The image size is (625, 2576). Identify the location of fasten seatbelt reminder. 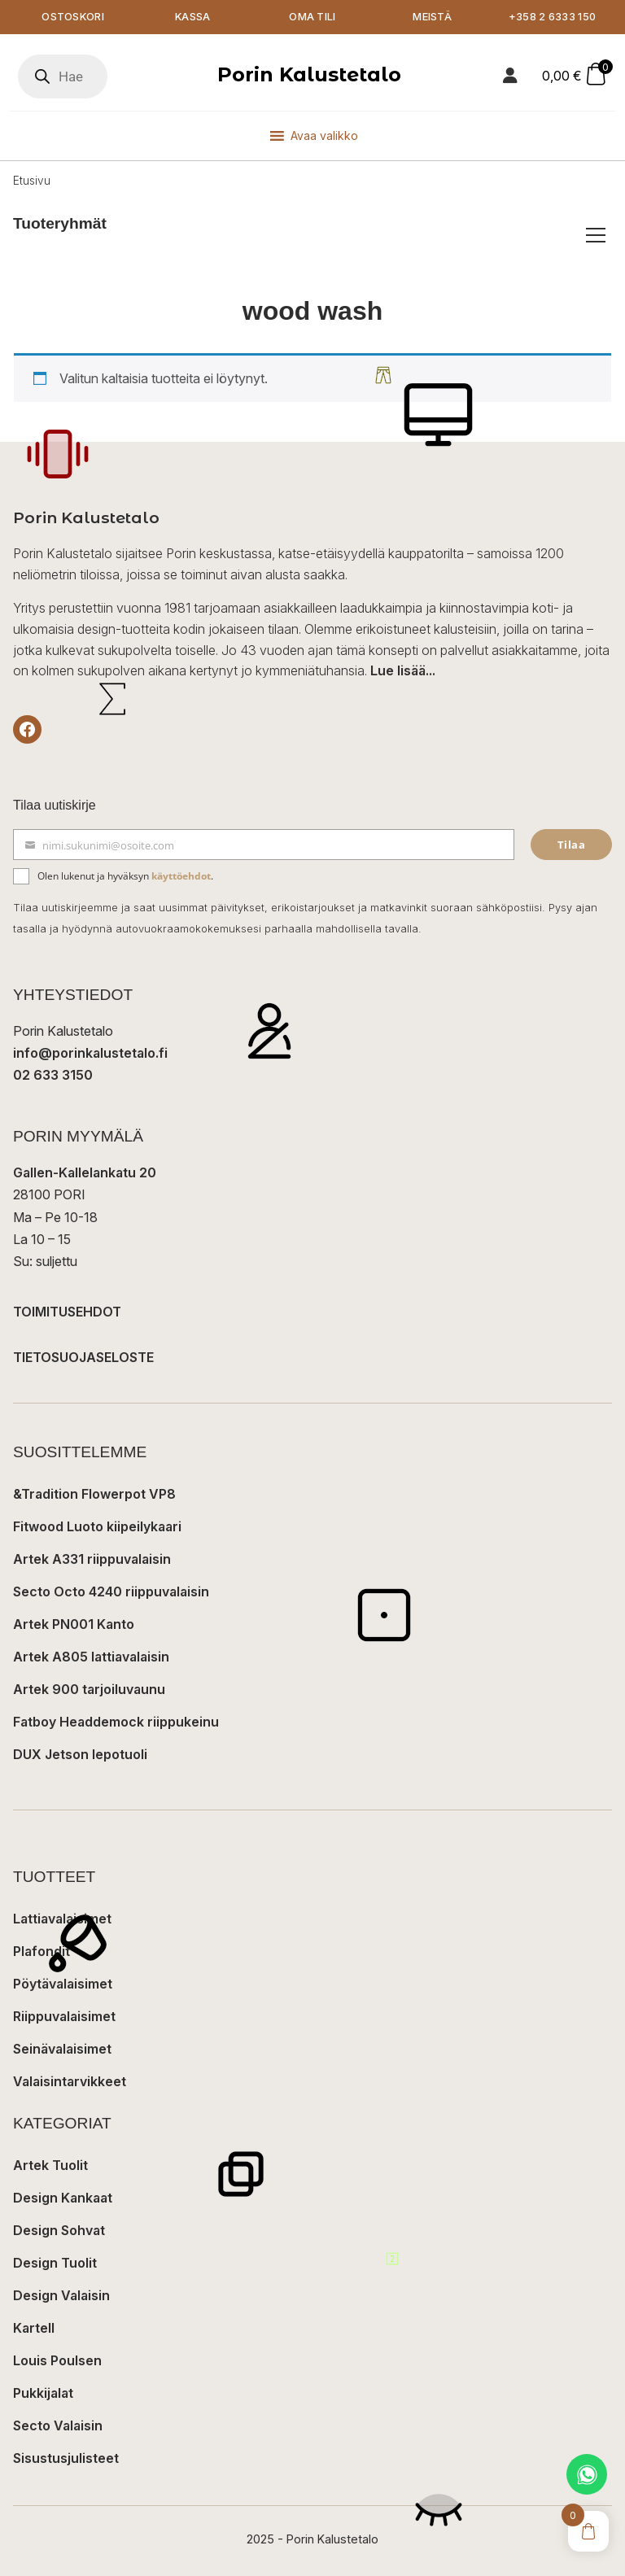
(269, 1031).